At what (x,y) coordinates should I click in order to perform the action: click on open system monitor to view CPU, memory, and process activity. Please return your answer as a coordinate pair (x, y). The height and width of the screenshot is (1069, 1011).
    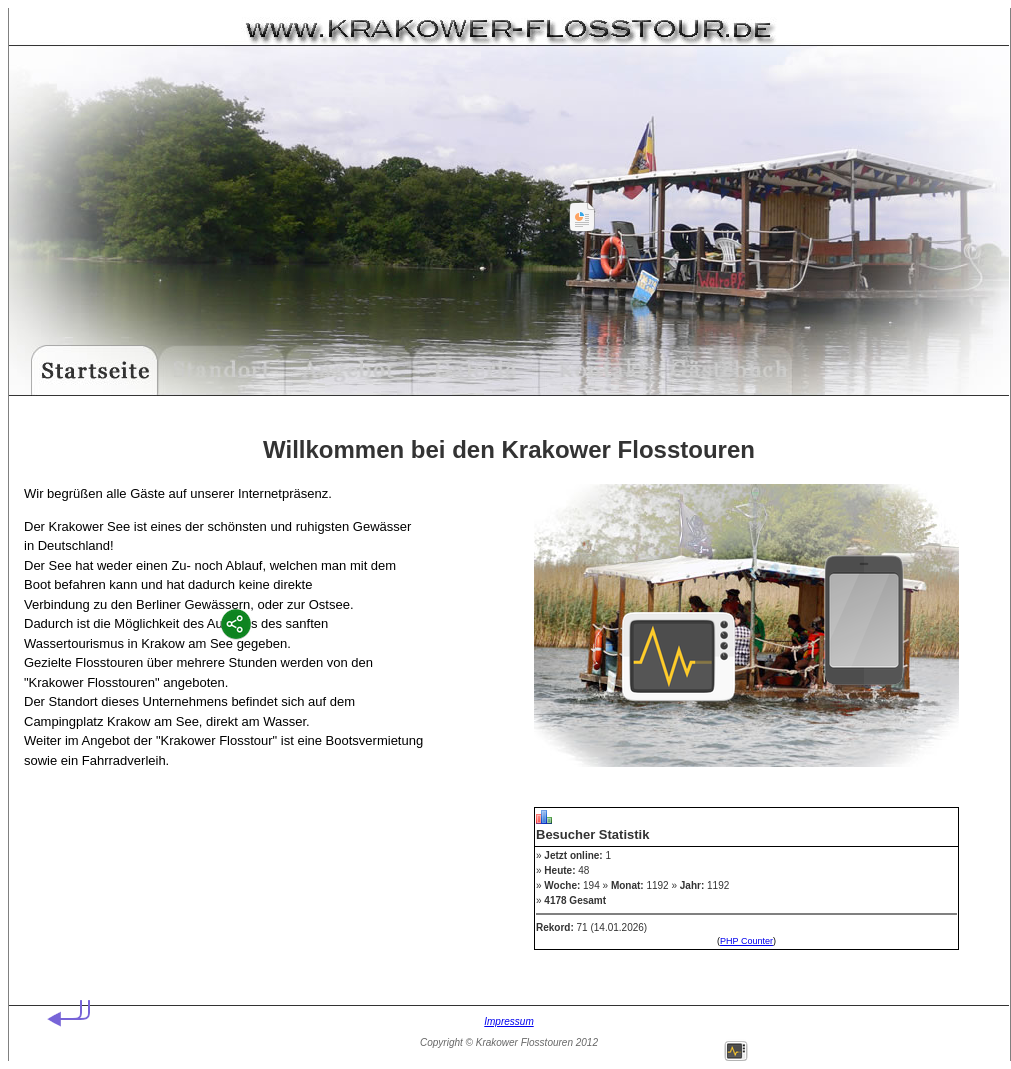
    Looking at the image, I should click on (678, 656).